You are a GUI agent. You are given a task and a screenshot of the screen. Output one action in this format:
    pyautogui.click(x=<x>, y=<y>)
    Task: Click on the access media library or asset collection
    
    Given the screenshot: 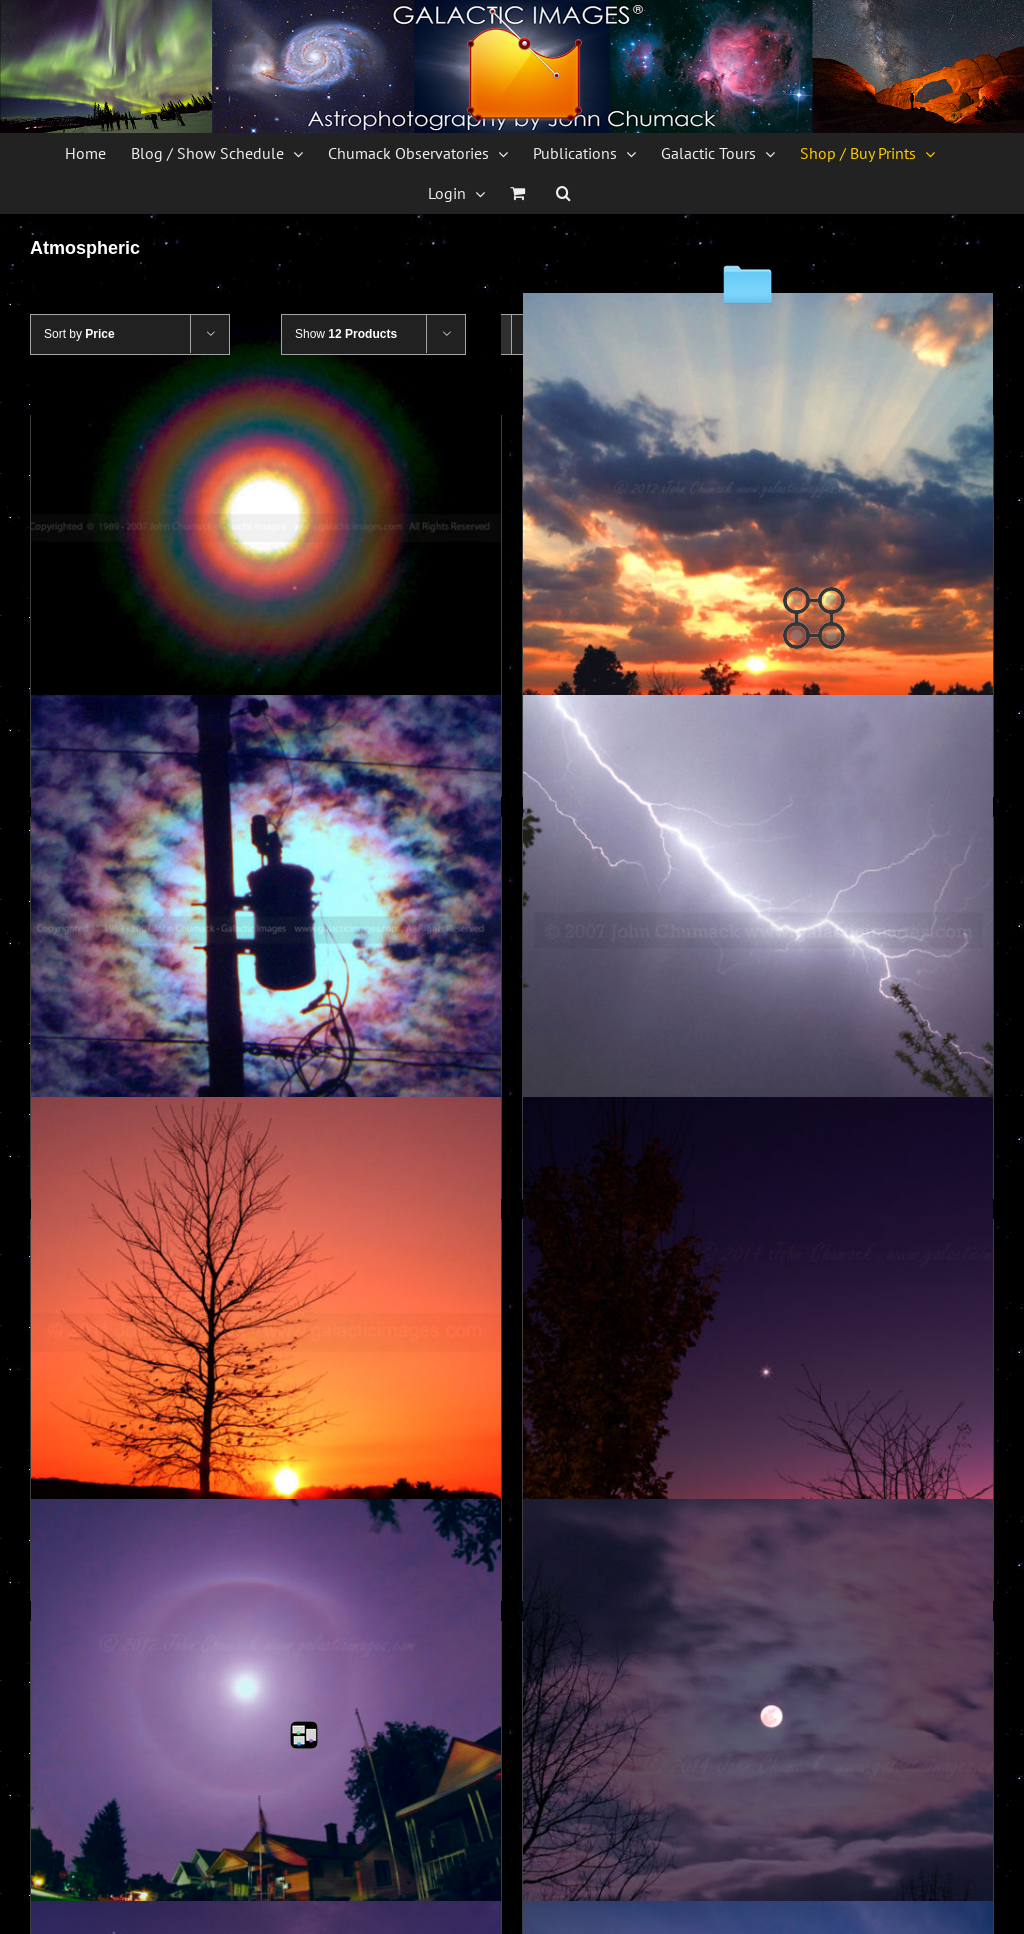 What is the action you would take?
    pyautogui.click(x=524, y=64)
    